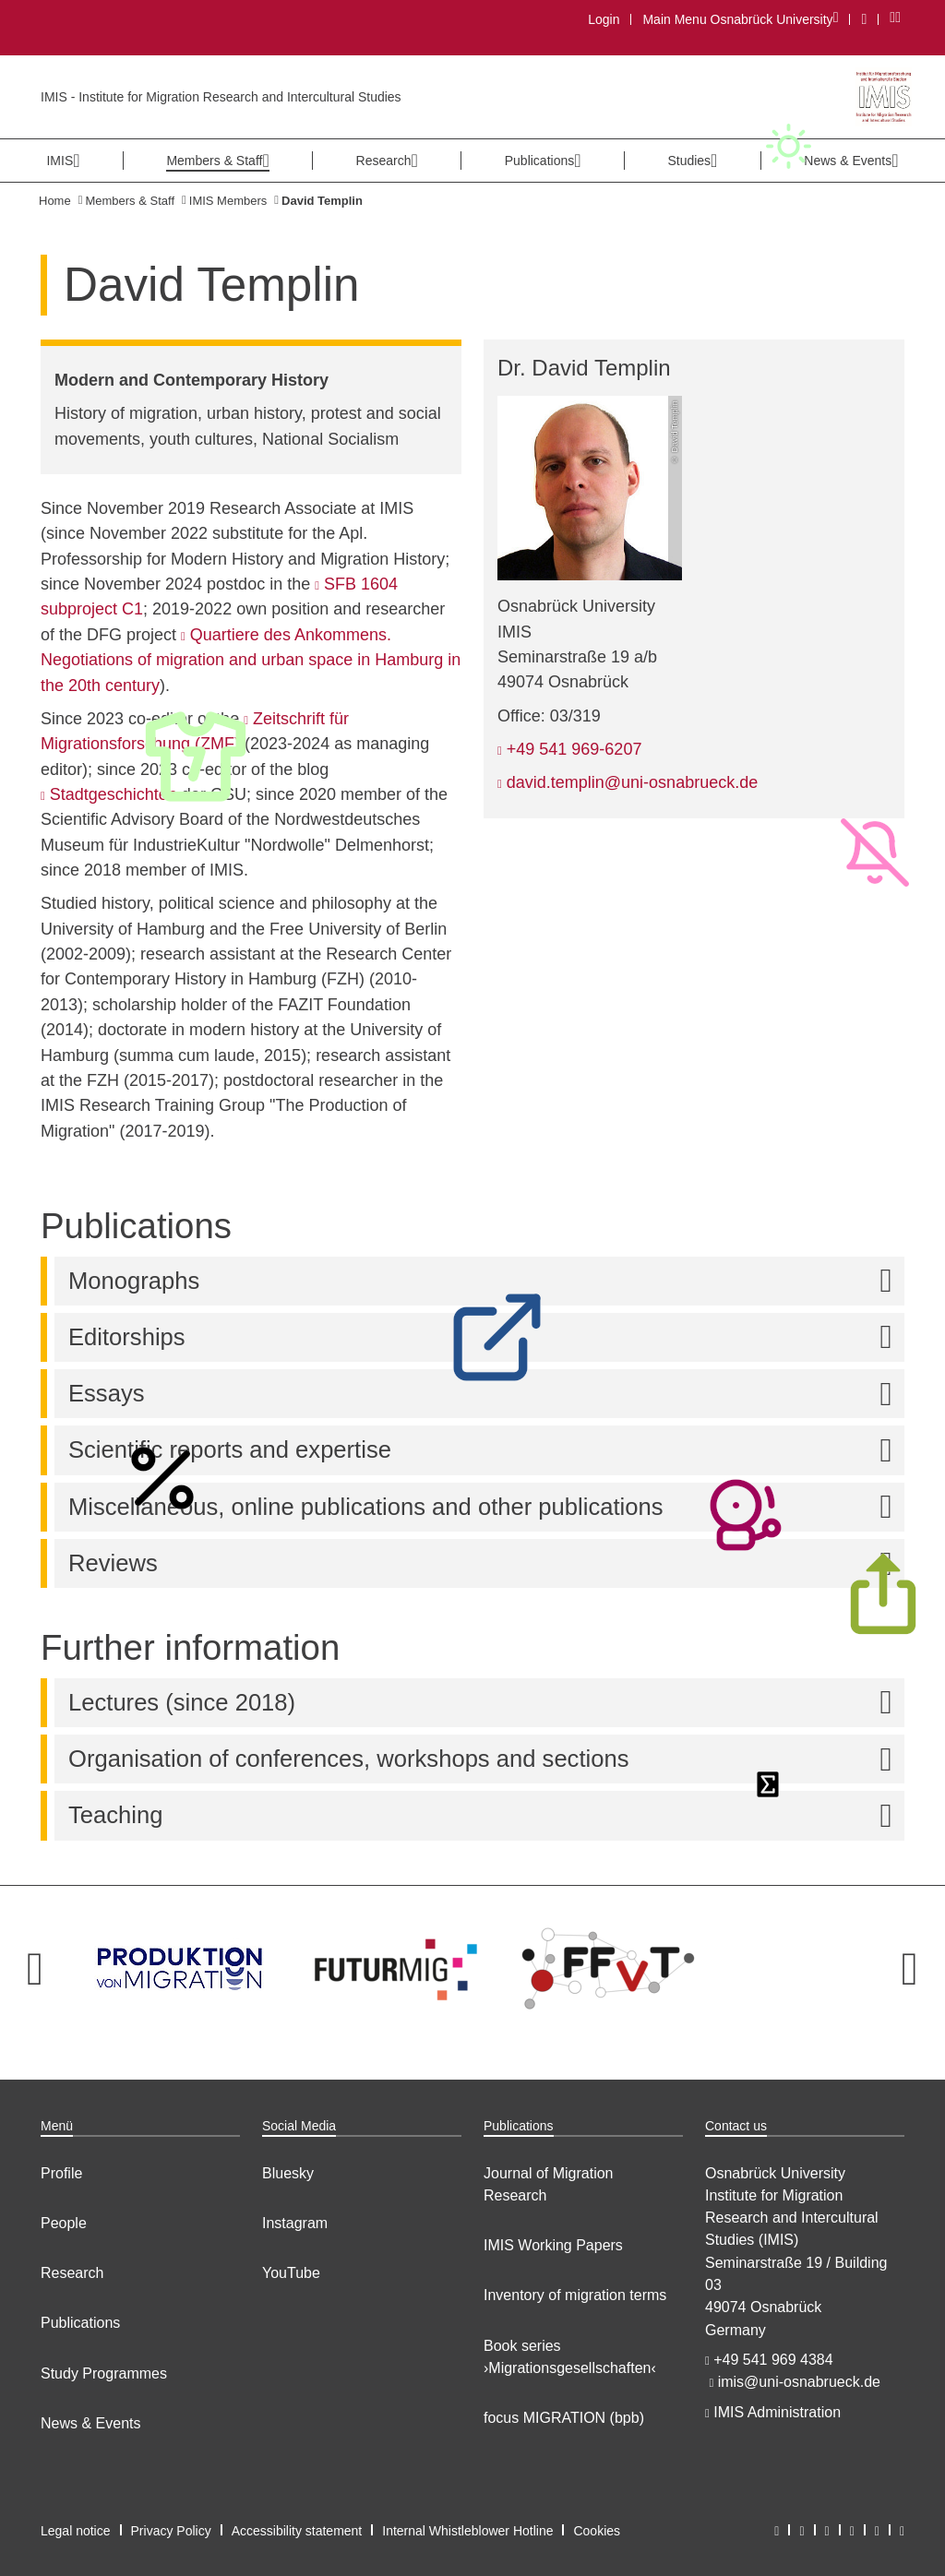 The height and width of the screenshot is (2576, 945). Describe the element at coordinates (196, 757) in the screenshot. I see `select team jersey or player number` at that location.